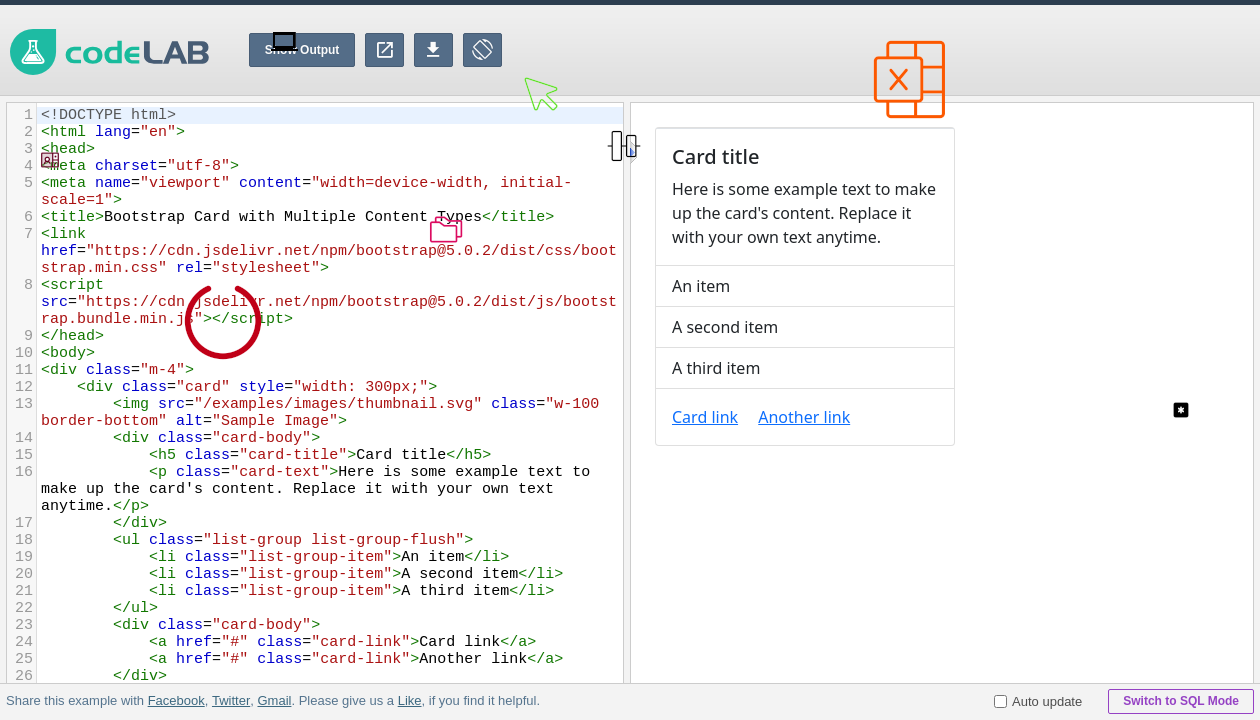  Describe the element at coordinates (912, 79) in the screenshot. I see `open microsoft excel` at that location.